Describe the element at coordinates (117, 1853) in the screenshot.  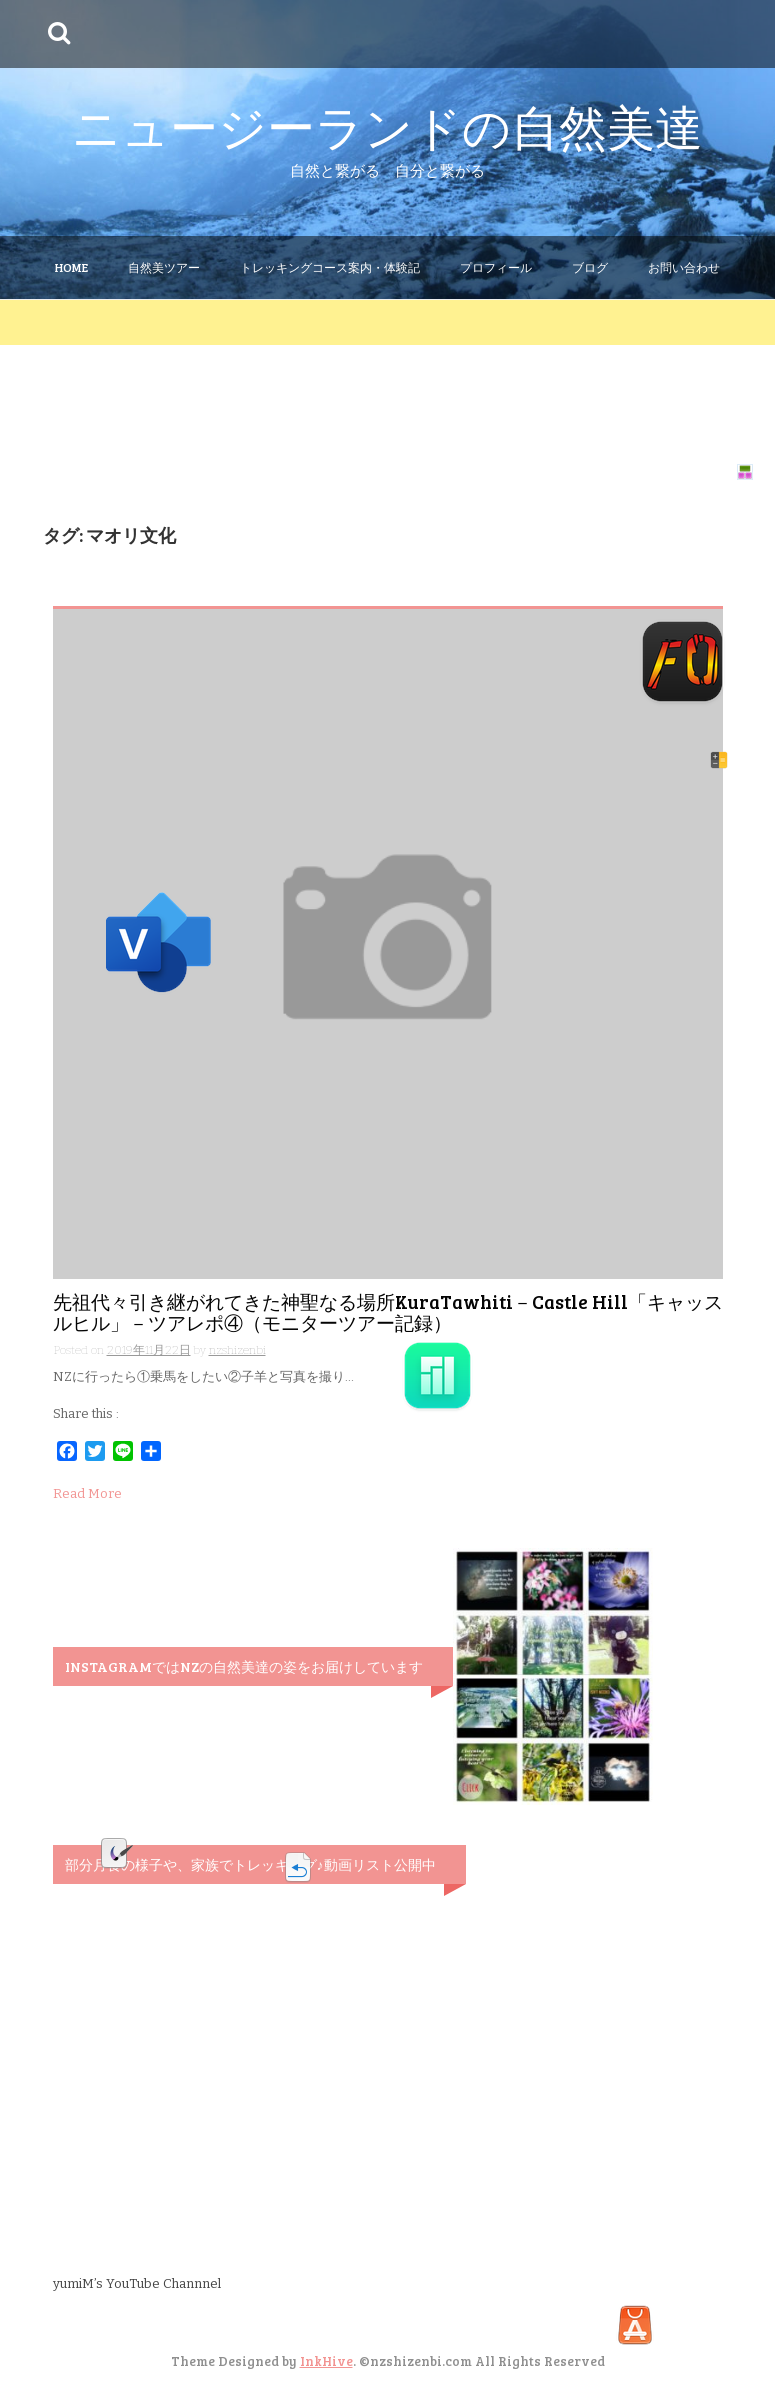
I see `create a new application or software package` at that location.